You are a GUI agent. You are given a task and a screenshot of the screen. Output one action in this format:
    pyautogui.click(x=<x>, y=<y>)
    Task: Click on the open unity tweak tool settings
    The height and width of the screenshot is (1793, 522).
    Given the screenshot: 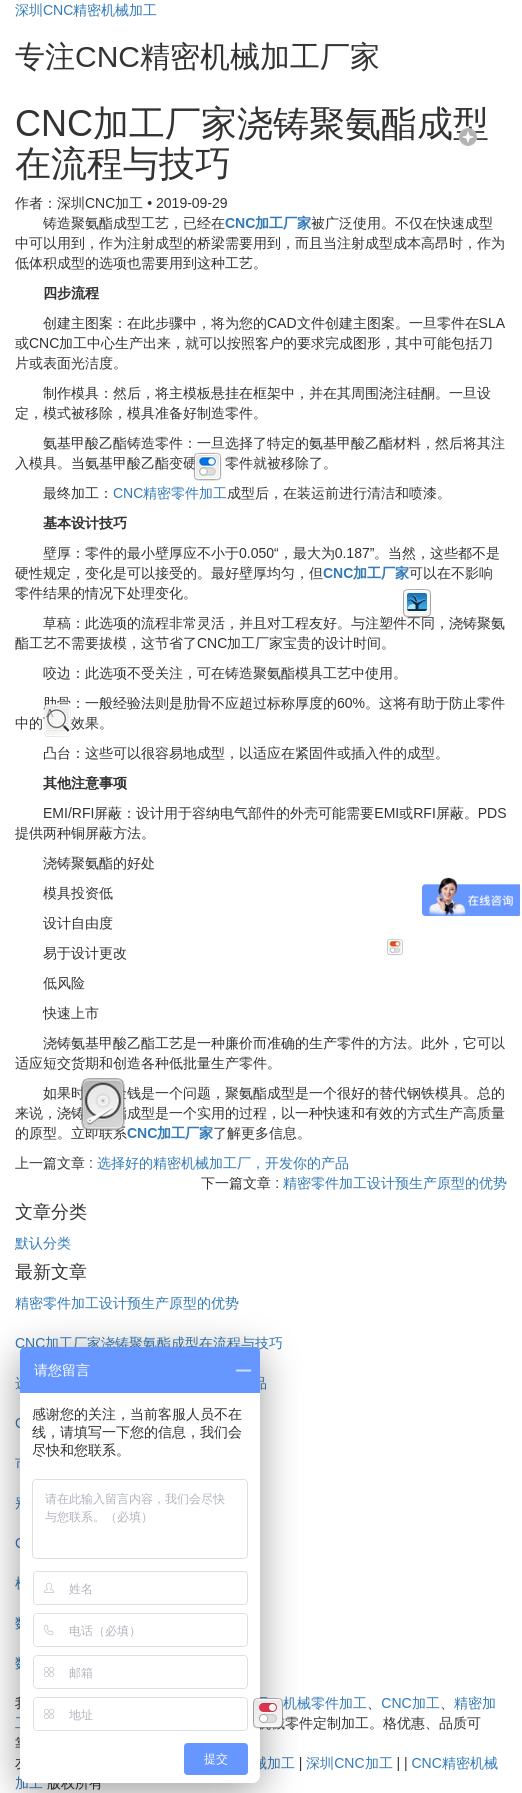 What is the action you would take?
    pyautogui.click(x=268, y=1713)
    